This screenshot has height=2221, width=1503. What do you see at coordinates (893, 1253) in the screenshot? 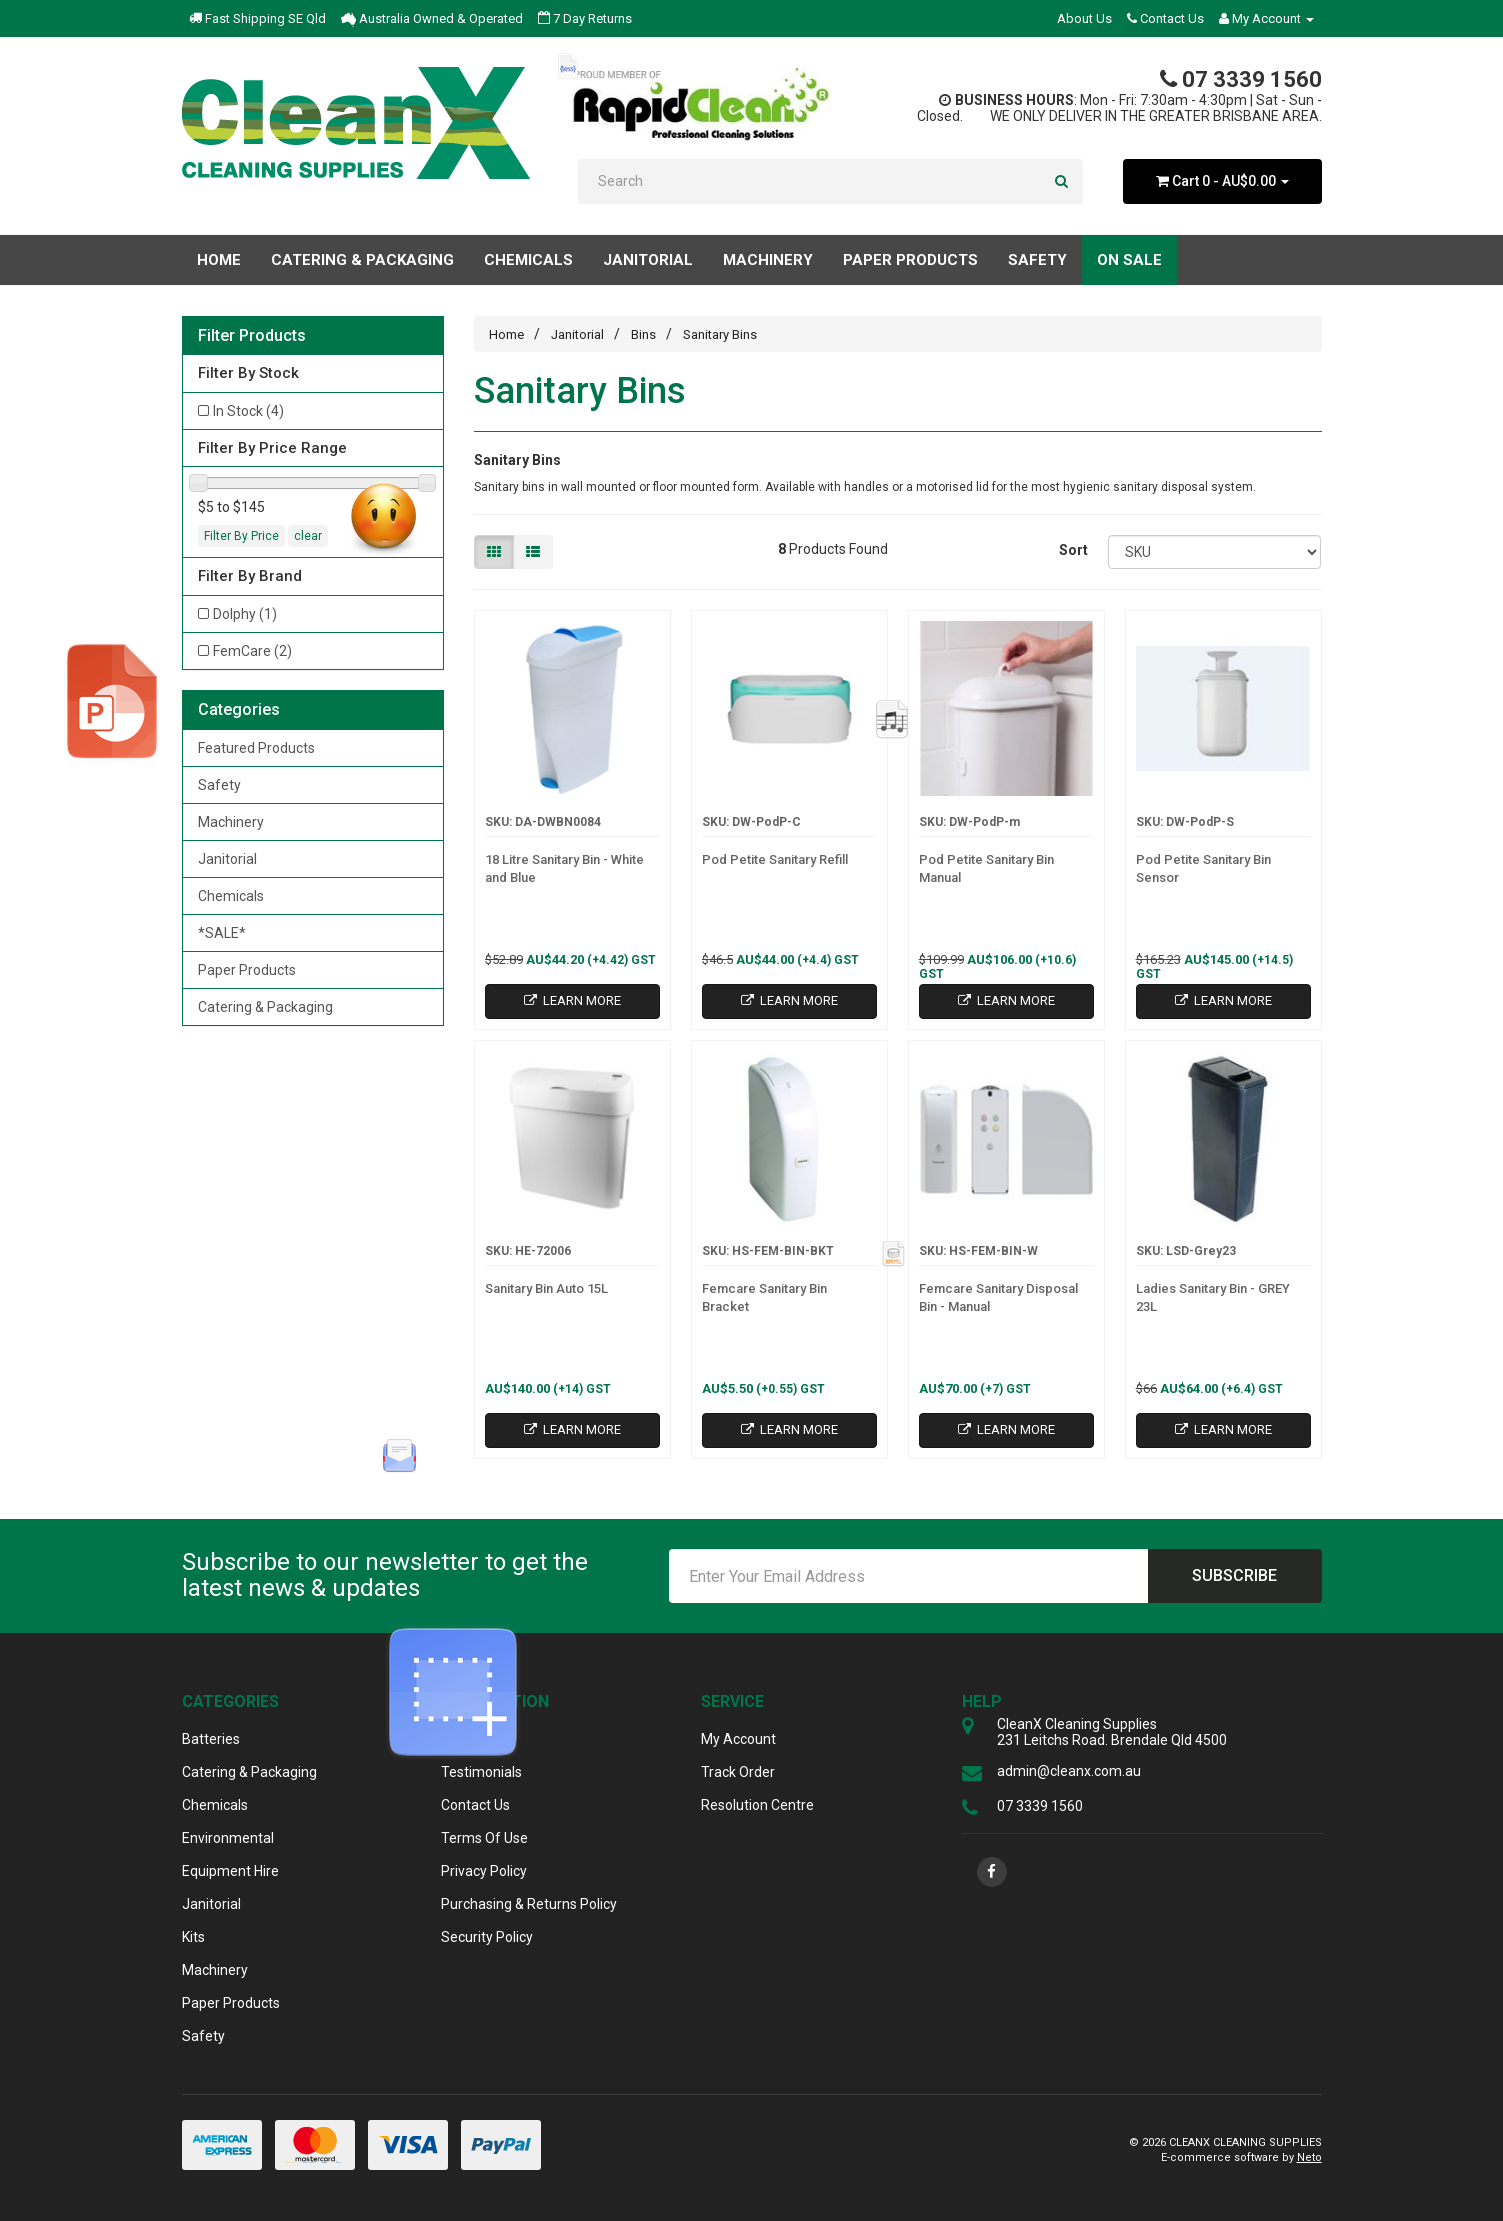
I see `a yaml configuration file` at bounding box center [893, 1253].